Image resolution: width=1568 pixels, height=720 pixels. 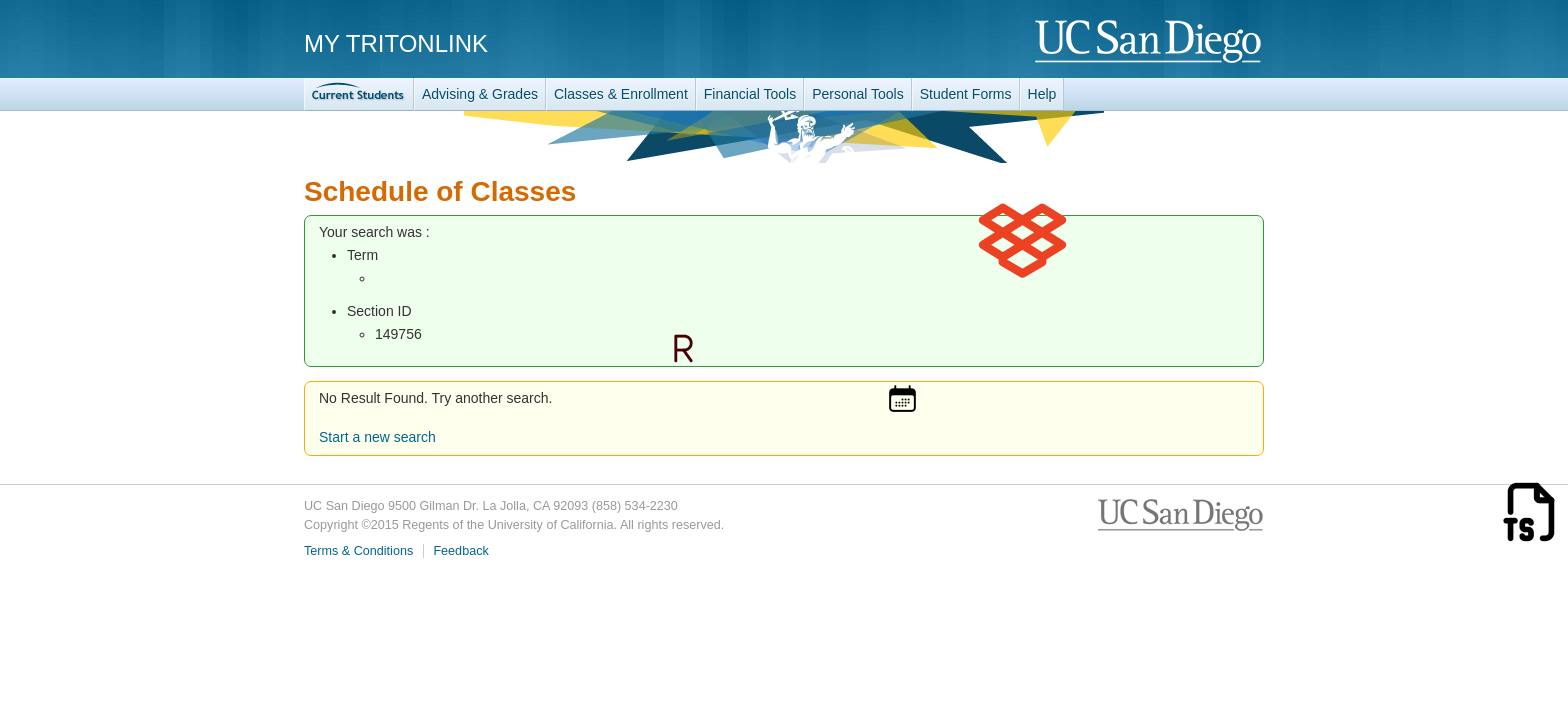 I want to click on view calendar with scheduled events, so click(x=902, y=398).